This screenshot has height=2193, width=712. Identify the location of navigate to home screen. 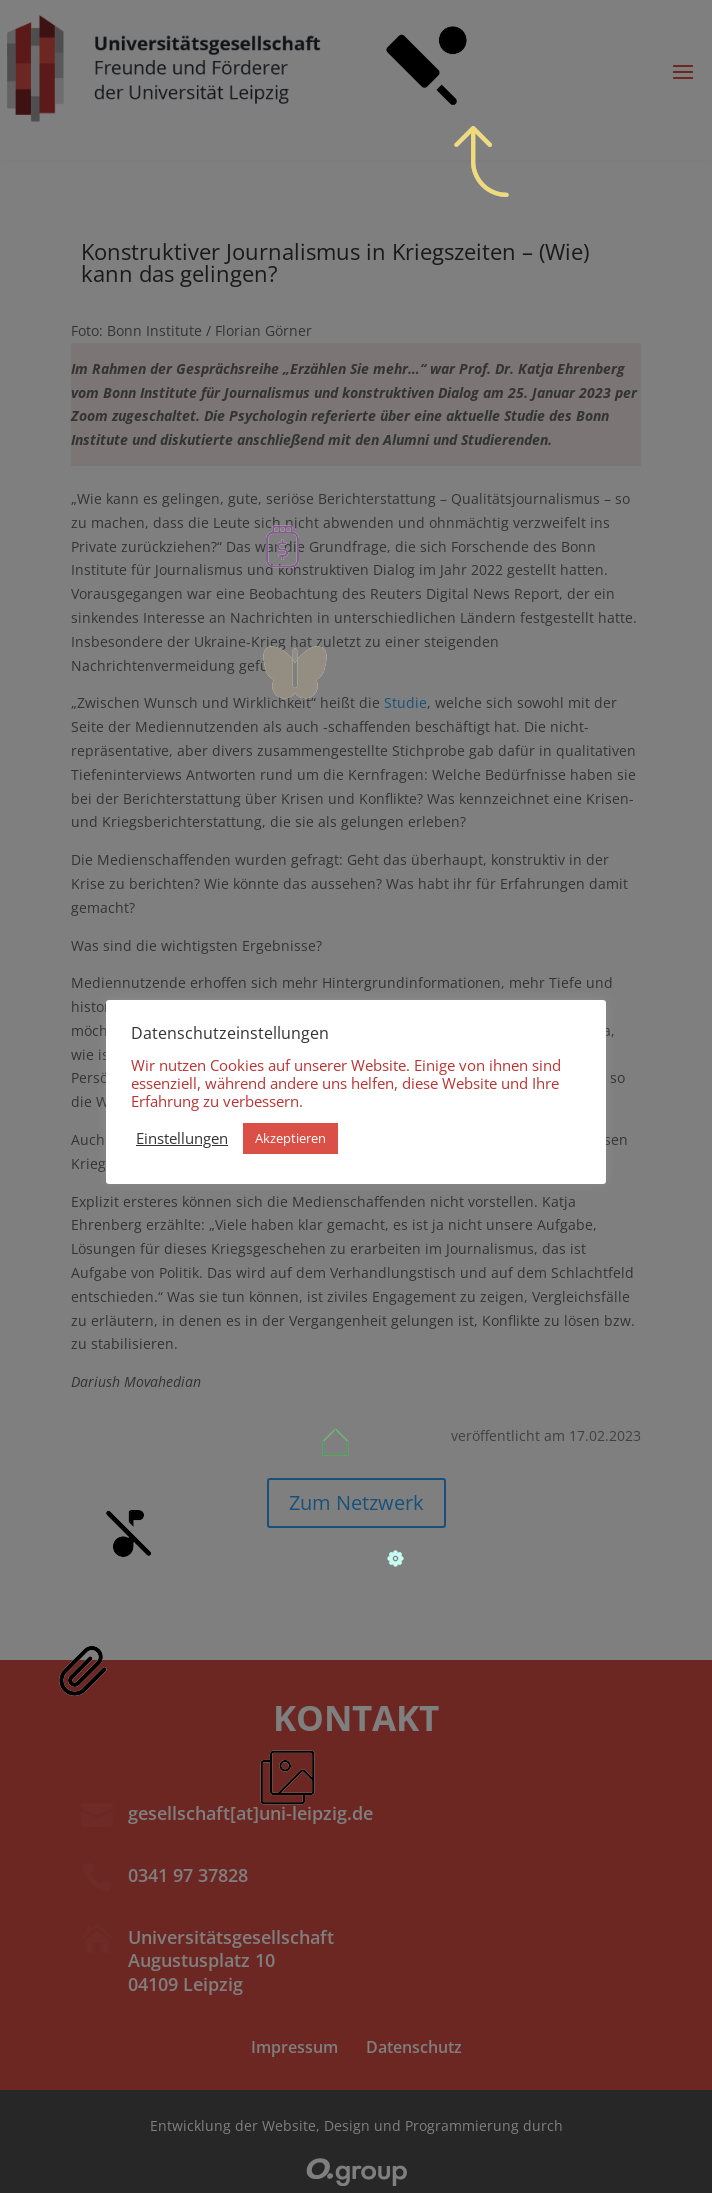
(335, 1442).